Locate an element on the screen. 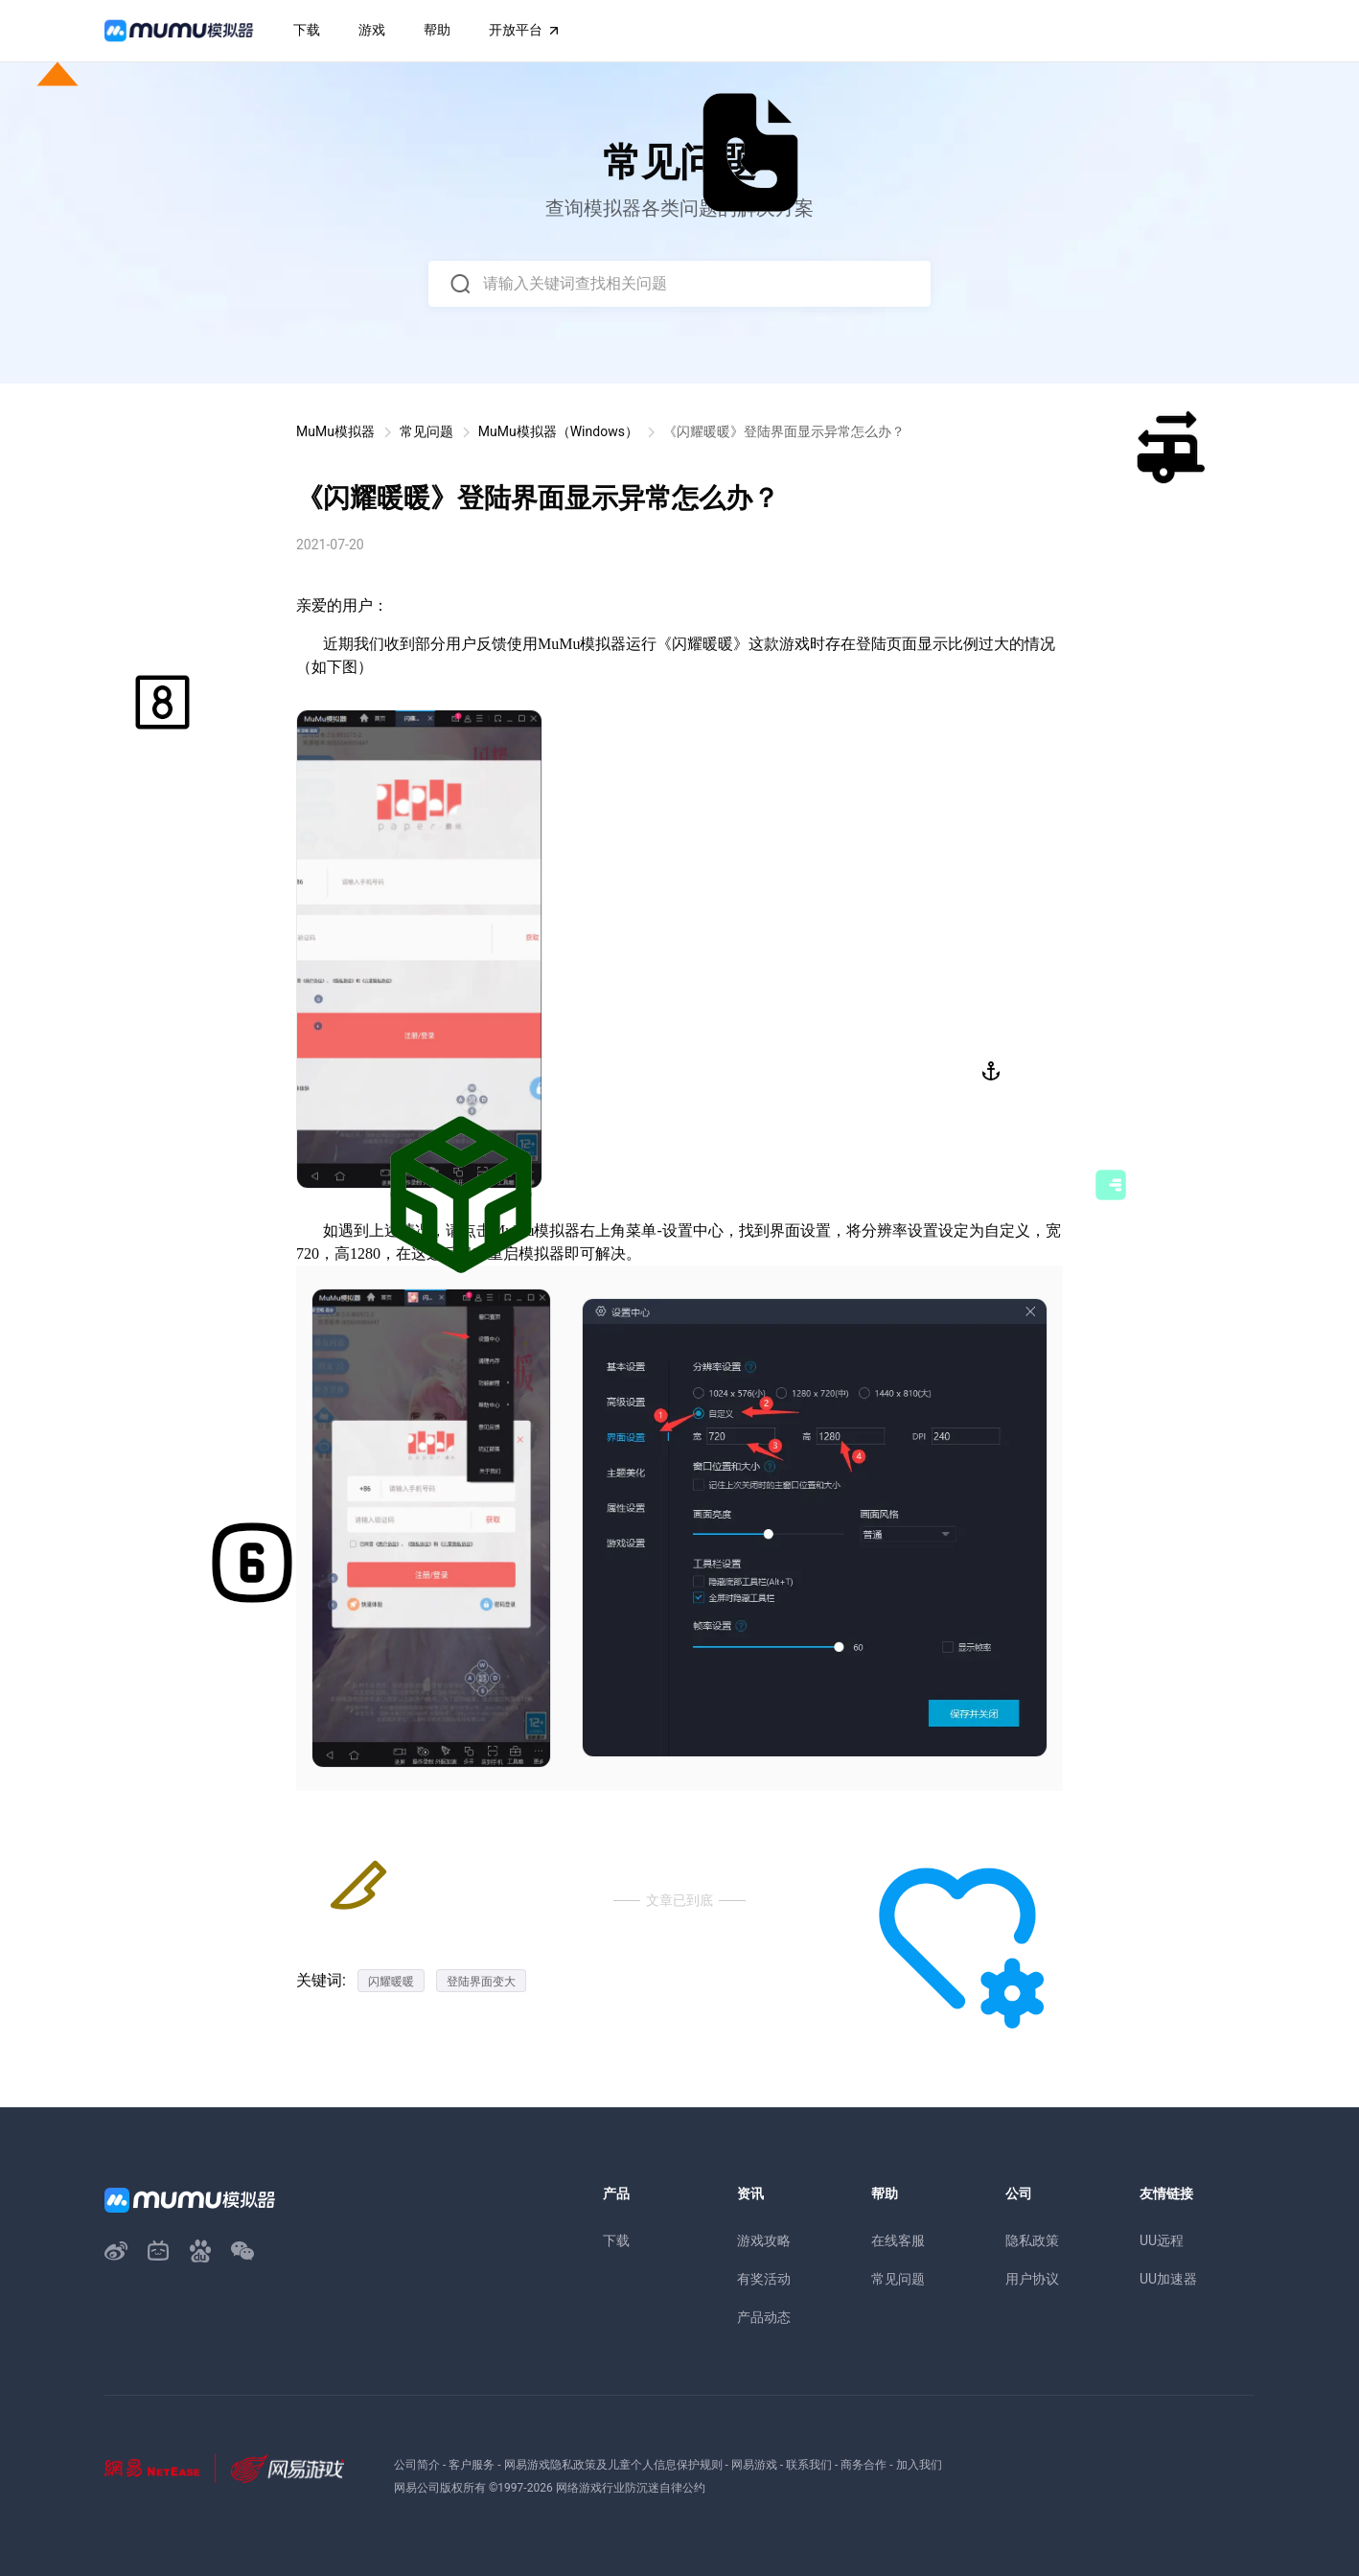  slice or cut selected content is located at coordinates (358, 1886).